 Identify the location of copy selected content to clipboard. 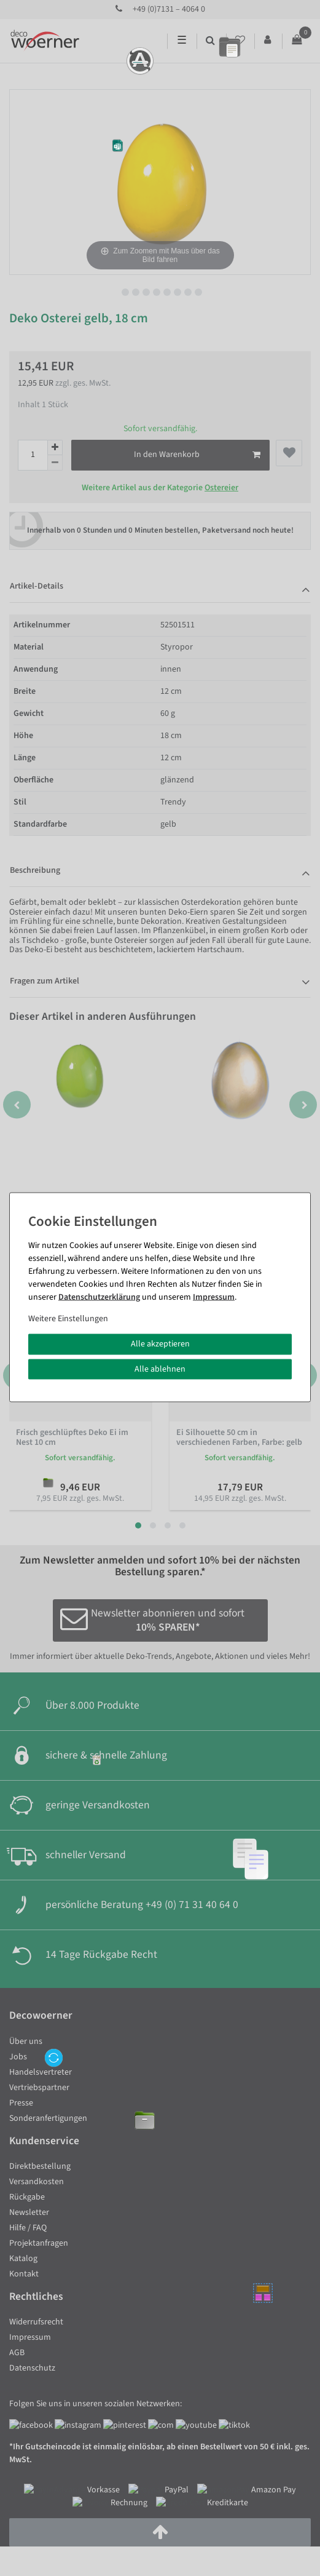
(251, 1859).